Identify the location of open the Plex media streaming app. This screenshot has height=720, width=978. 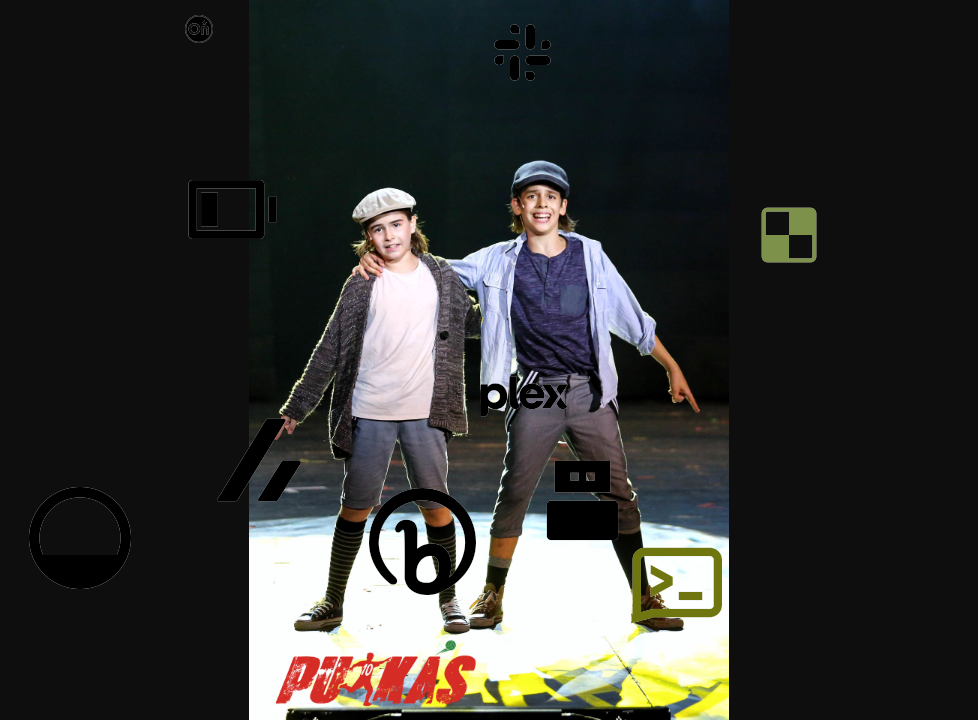
(524, 396).